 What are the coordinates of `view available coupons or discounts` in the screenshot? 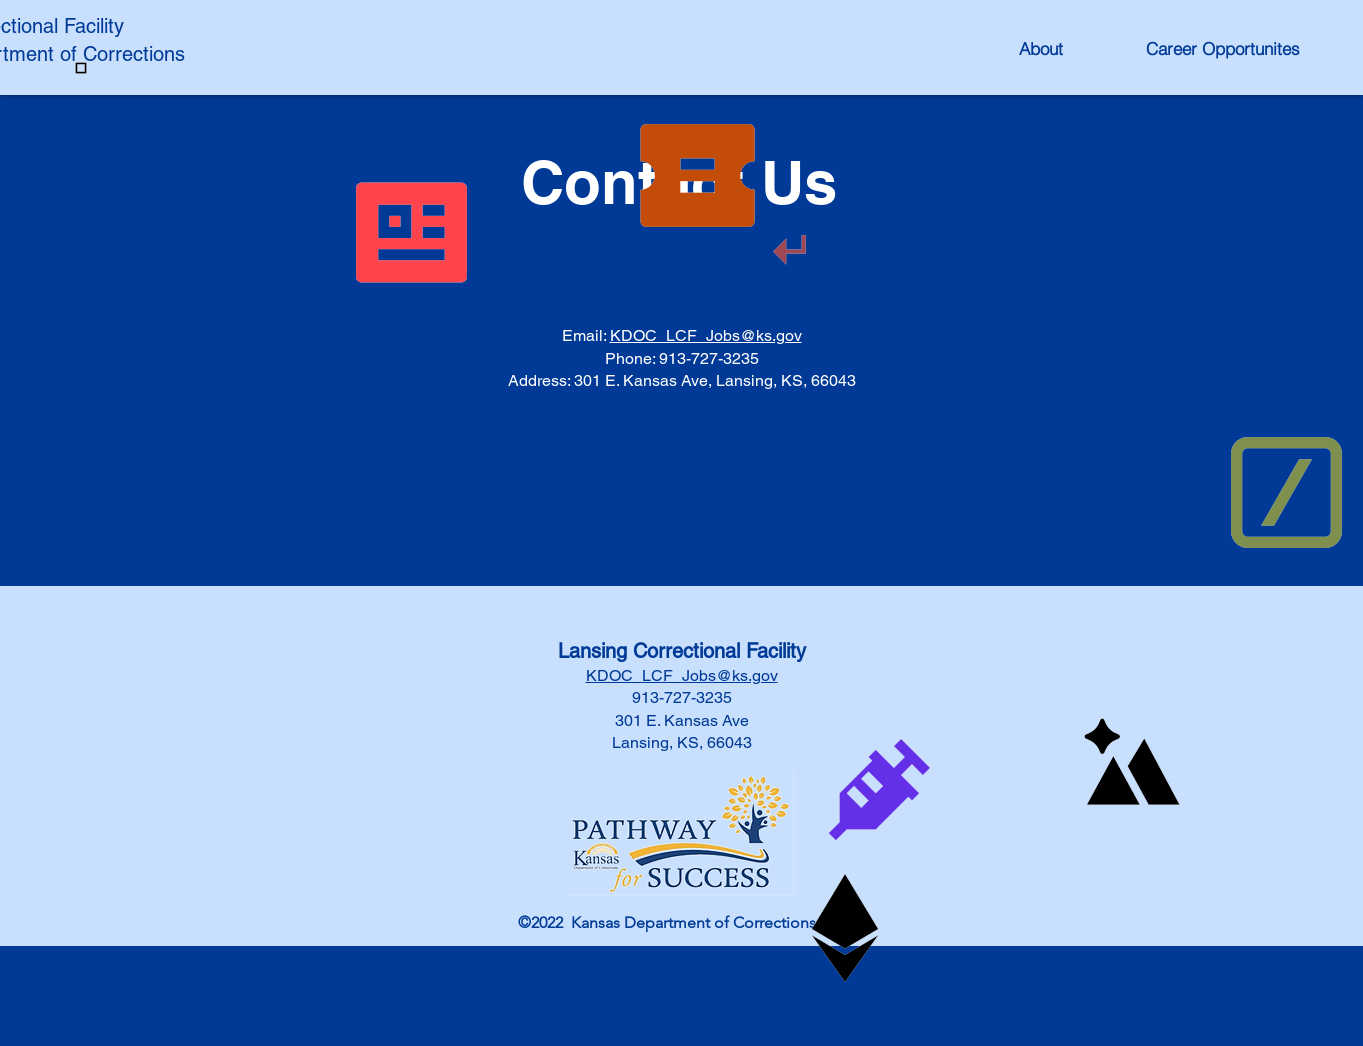 It's located at (697, 175).